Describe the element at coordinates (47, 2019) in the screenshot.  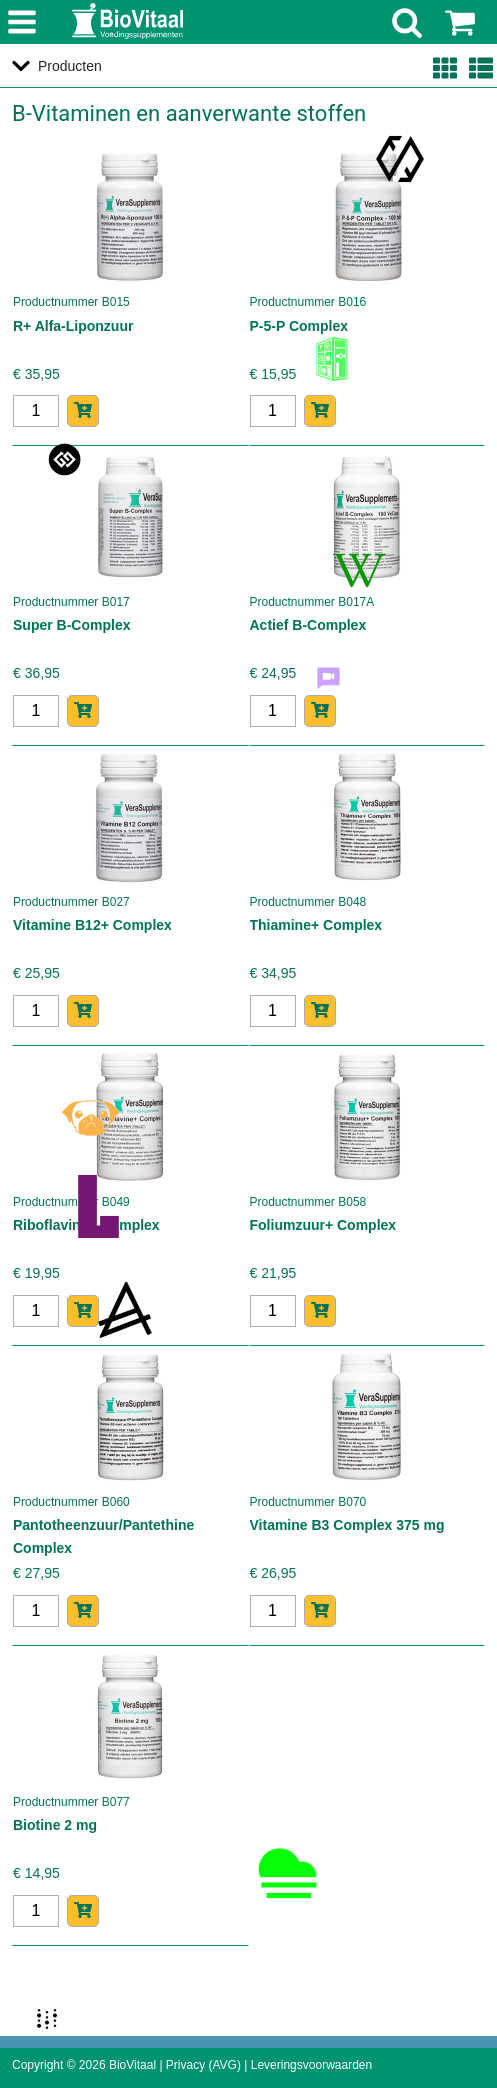
I see `open weights & biases dashboard` at that location.